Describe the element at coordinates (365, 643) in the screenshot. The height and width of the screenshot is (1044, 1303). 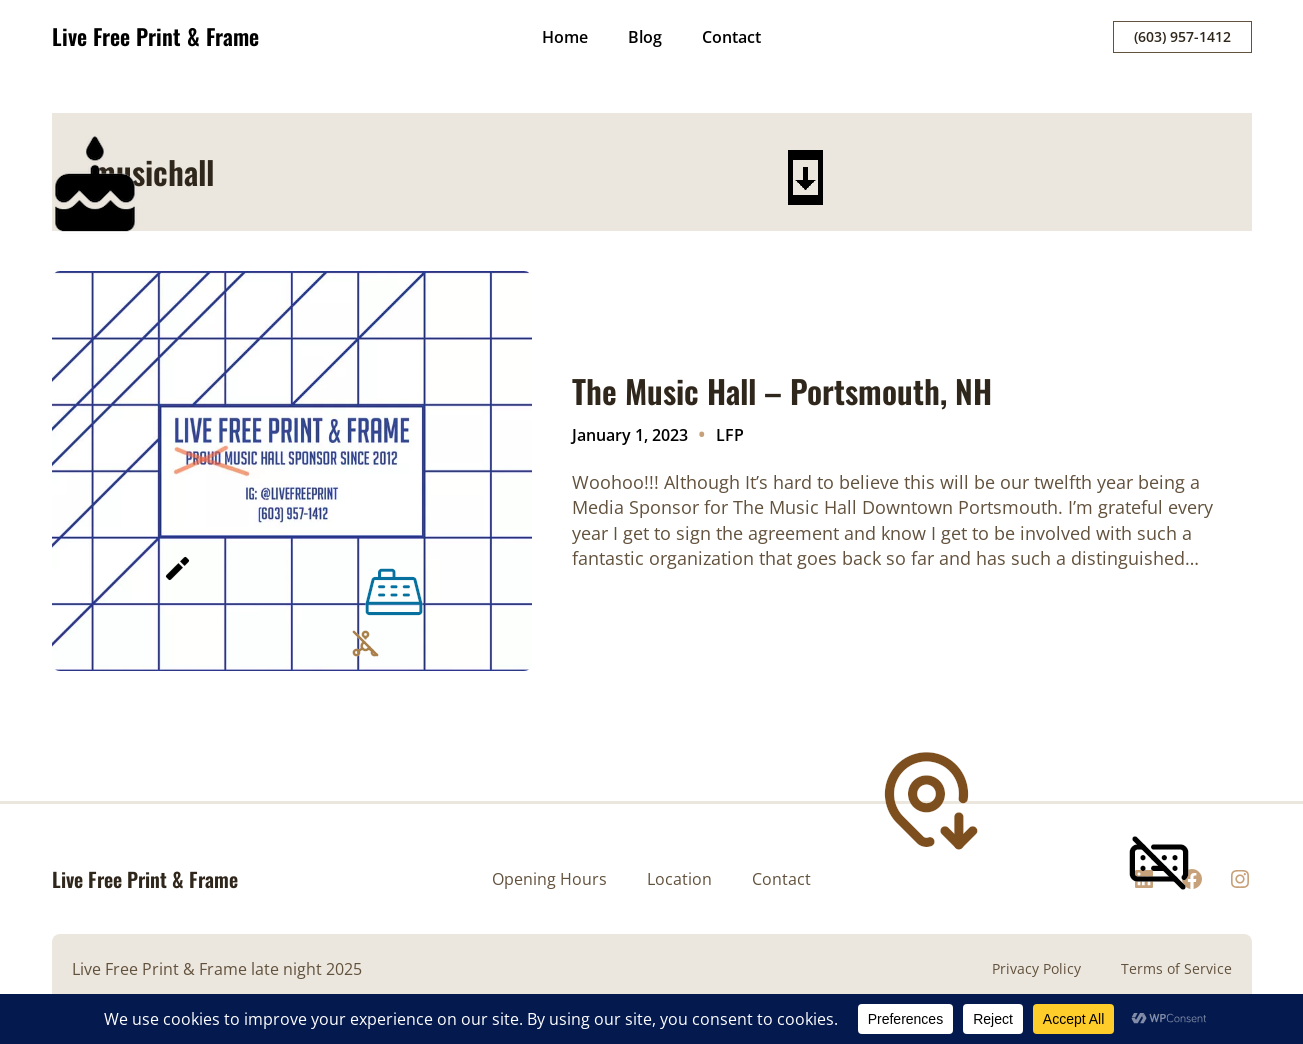
I see `disable social sharing features` at that location.